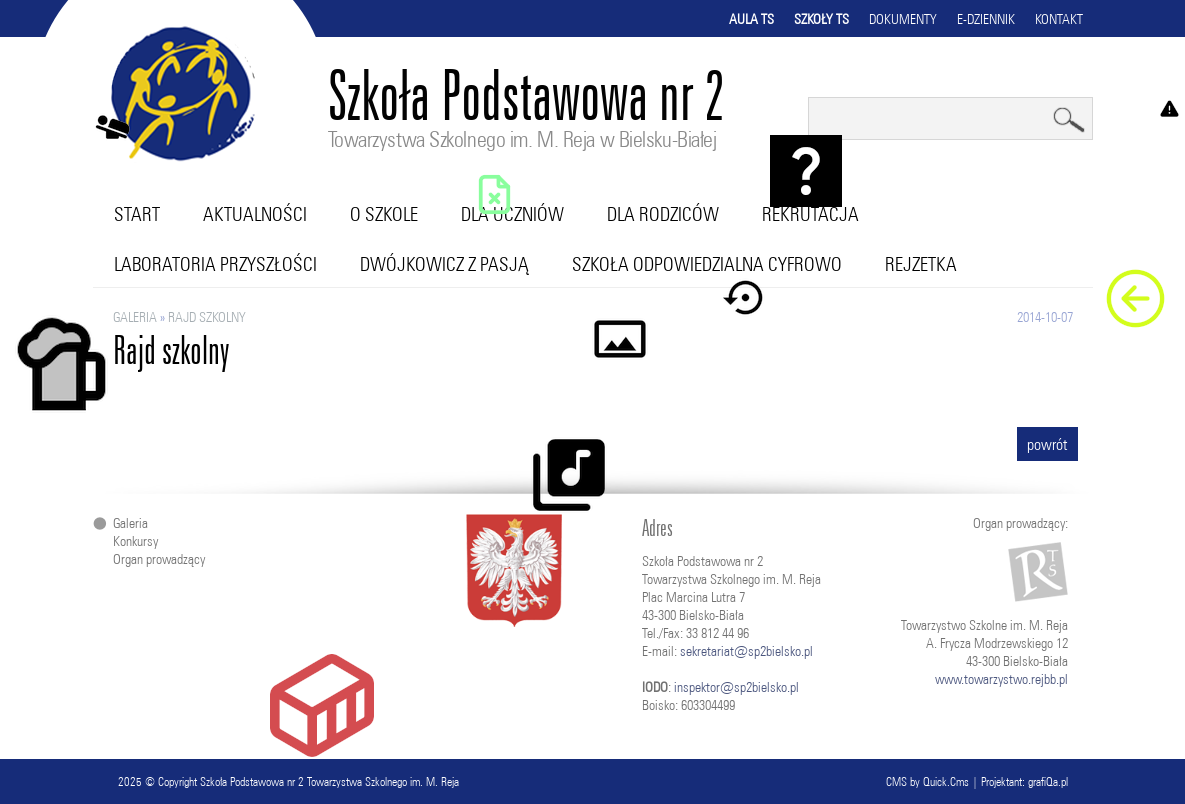  What do you see at coordinates (1169, 108) in the screenshot?
I see `indicates a warning or alert that requires attention` at bounding box center [1169, 108].